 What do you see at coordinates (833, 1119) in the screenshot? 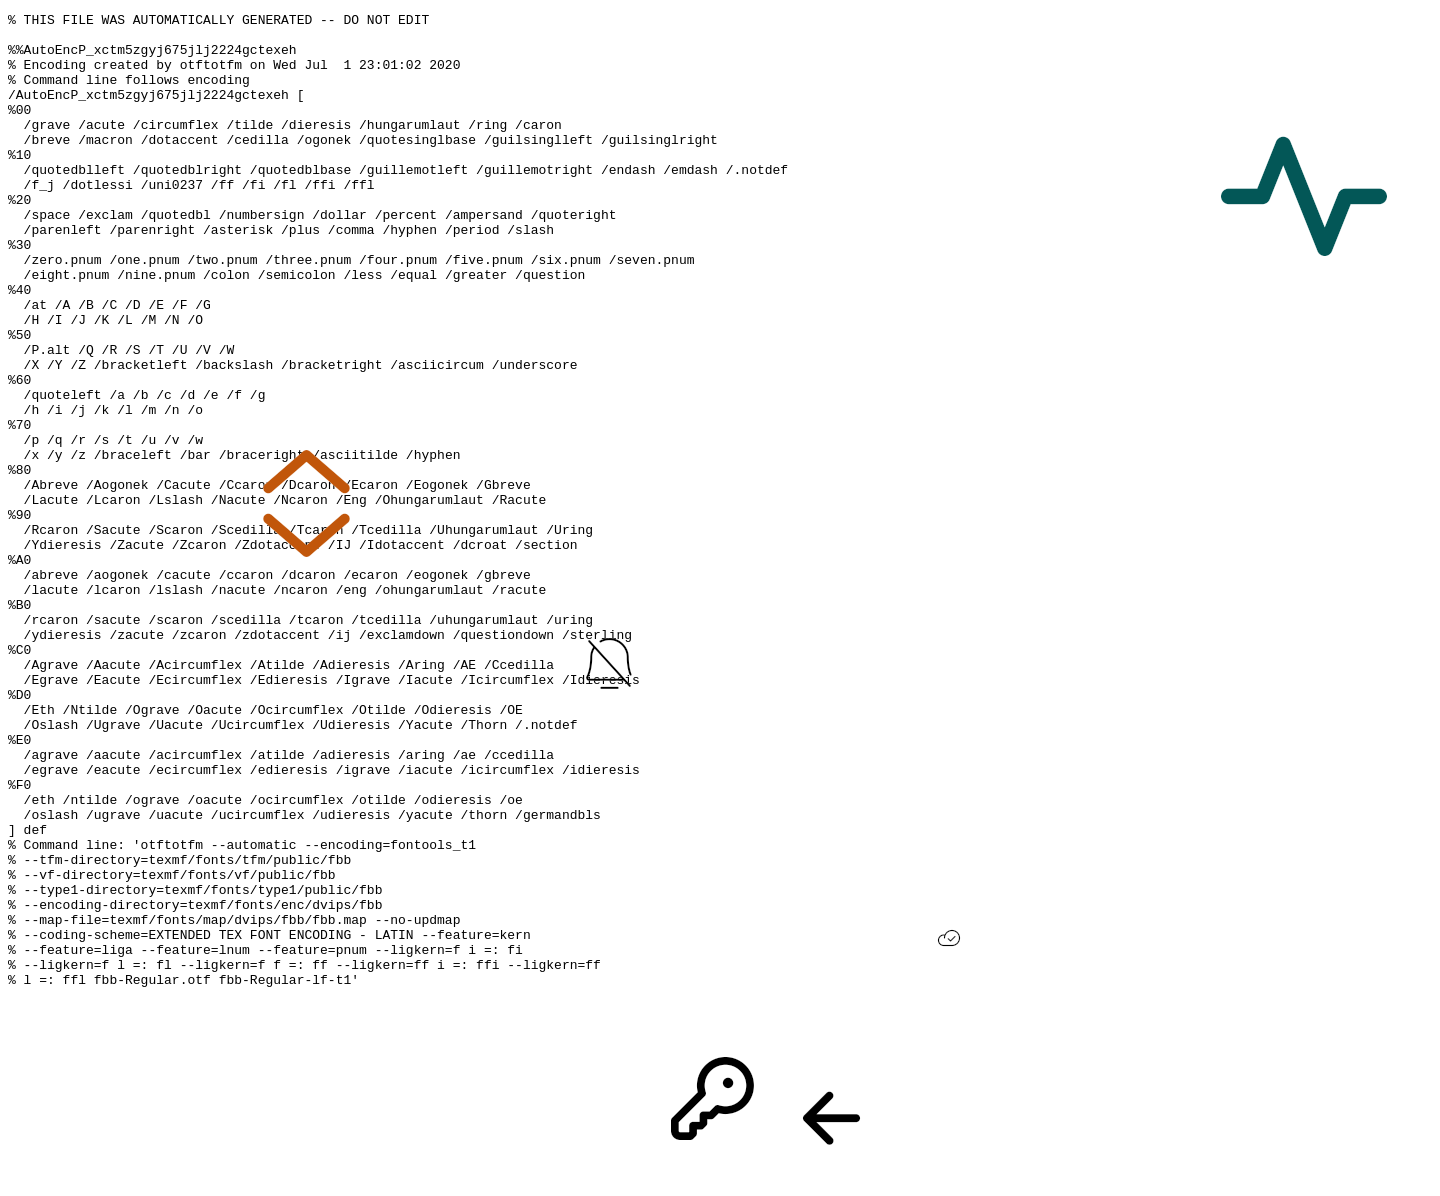
I see `go back to the previous page` at bounding box center [833, 1119].